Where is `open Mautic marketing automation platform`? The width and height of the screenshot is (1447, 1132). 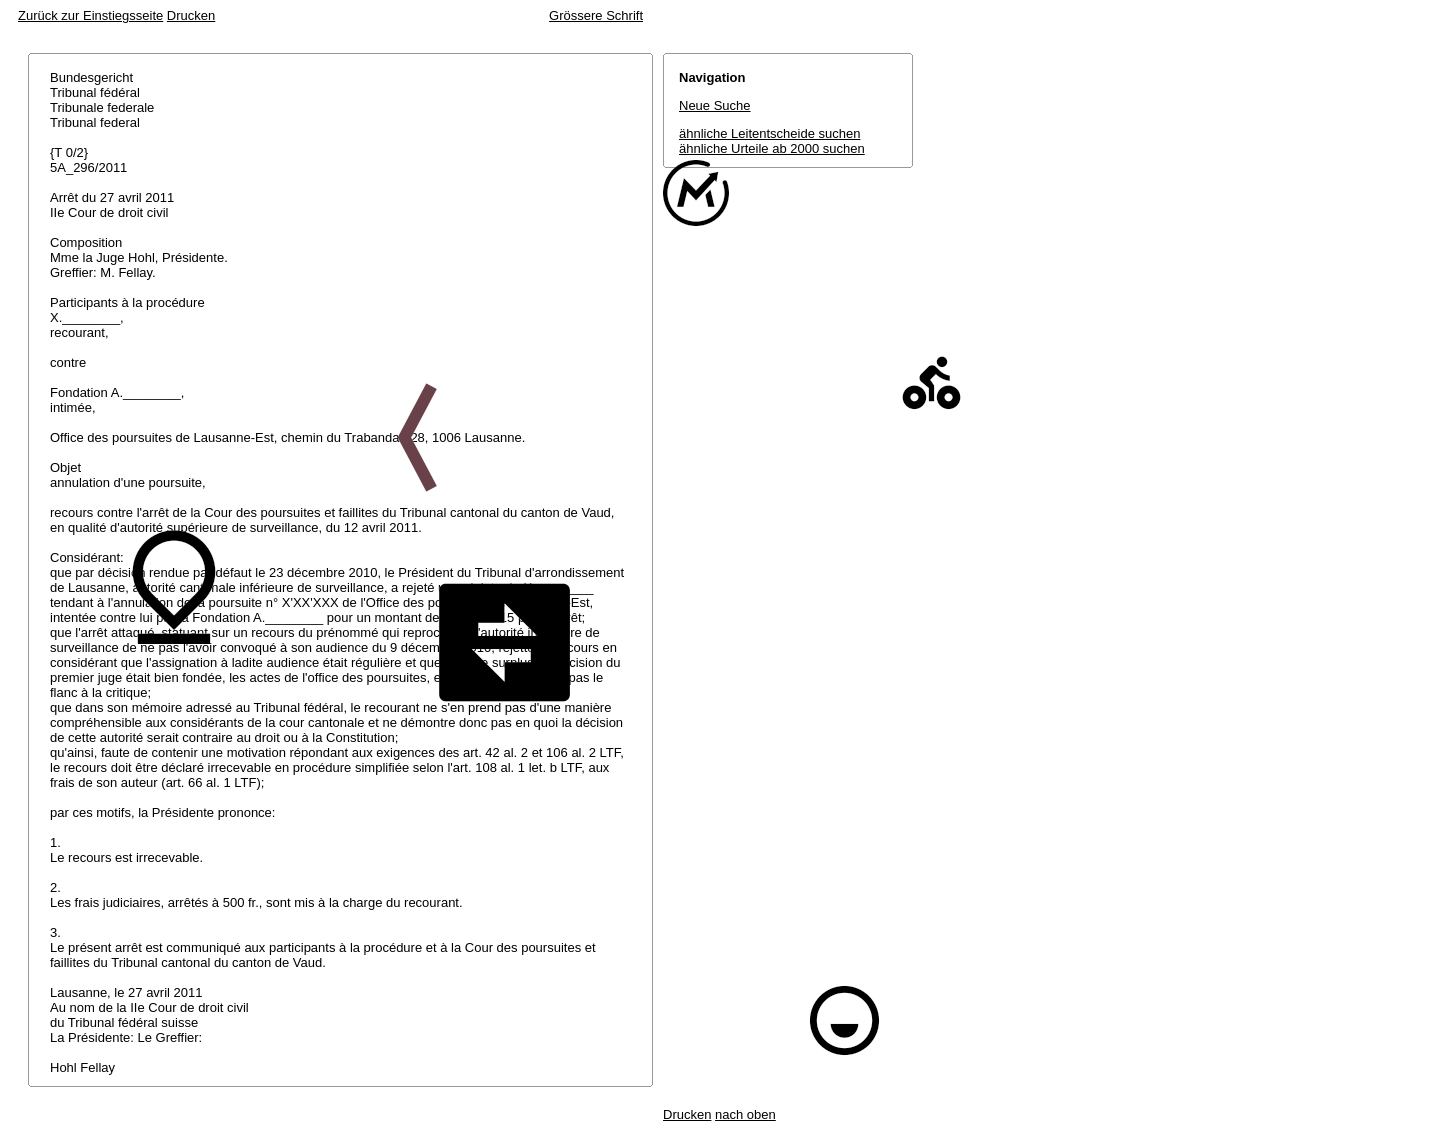
open Mautic marketing automation platform is located at coordinates (696, 193).